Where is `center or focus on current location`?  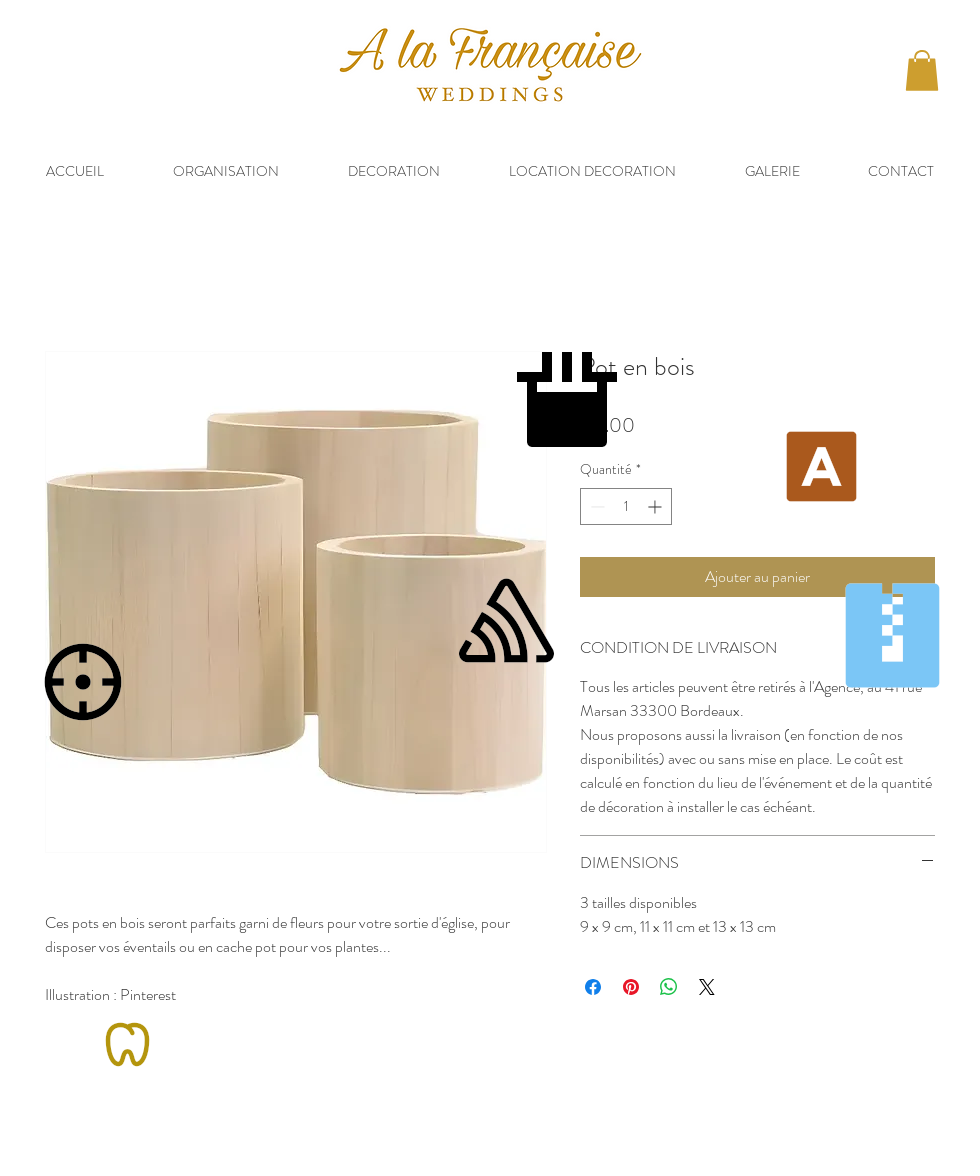
center or focus on current location is located at coordinates (83, 682).